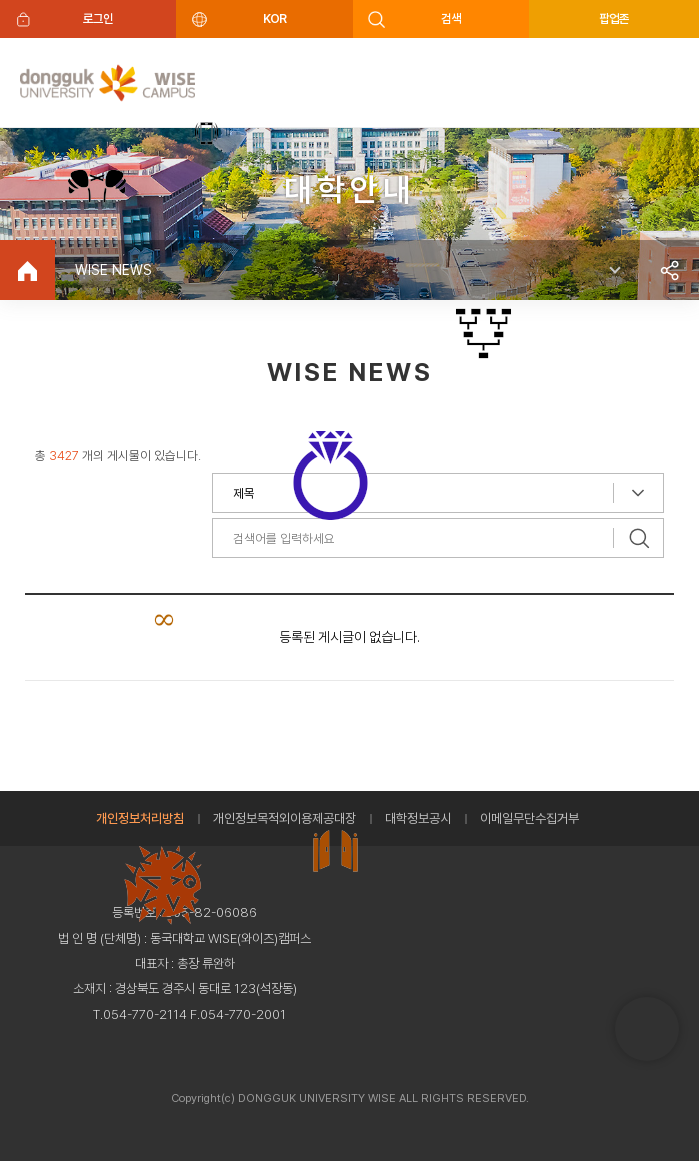 Image resolution: width=699 pixels, height=1161 pixels. I want to click on view family tree or genealogy chart, so click(483, 333).